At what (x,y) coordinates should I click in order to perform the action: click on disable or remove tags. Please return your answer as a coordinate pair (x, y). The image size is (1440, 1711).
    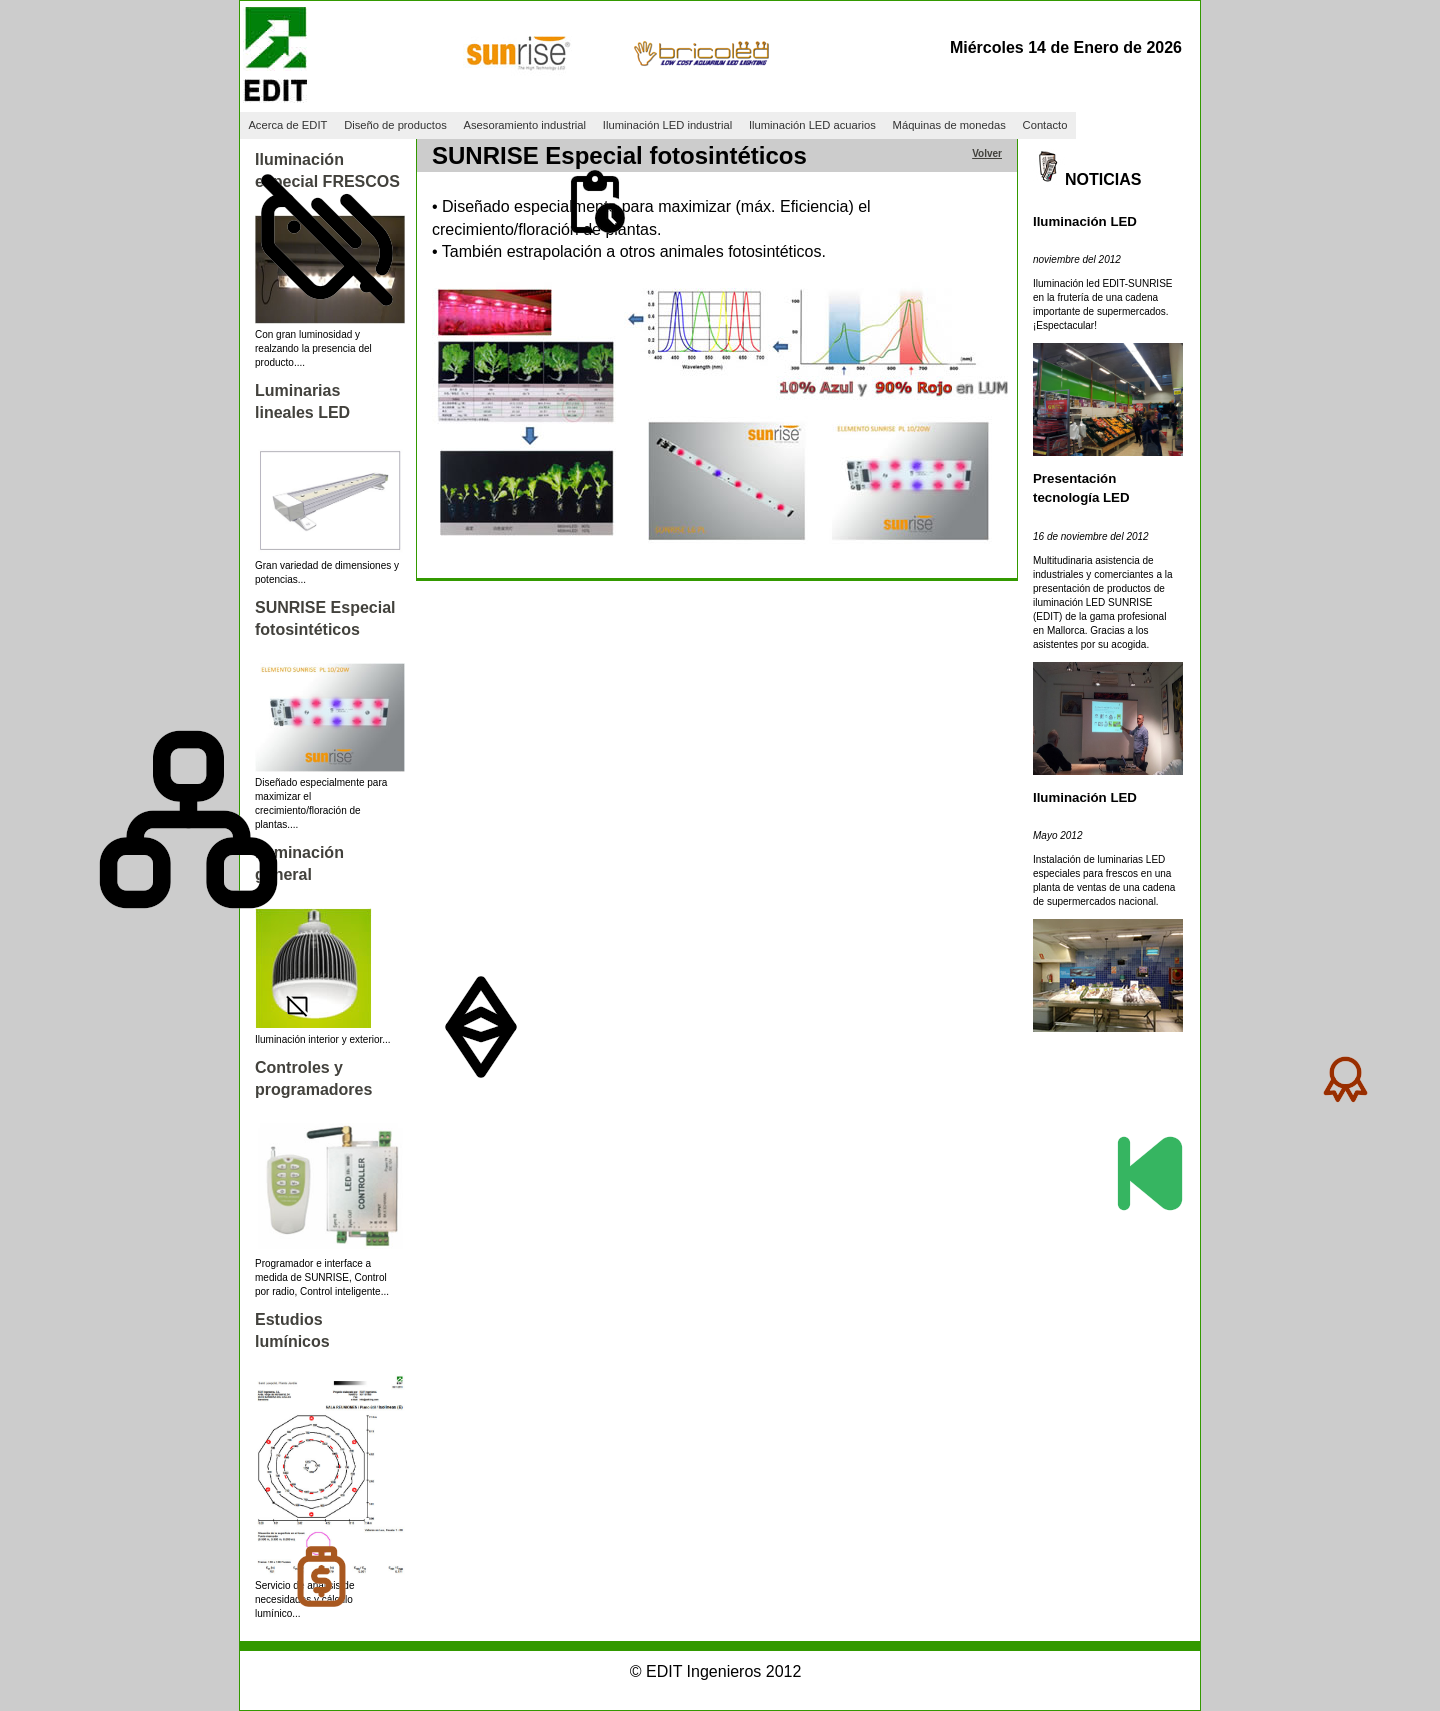
    Looking at the image, I should click on (327, 240).